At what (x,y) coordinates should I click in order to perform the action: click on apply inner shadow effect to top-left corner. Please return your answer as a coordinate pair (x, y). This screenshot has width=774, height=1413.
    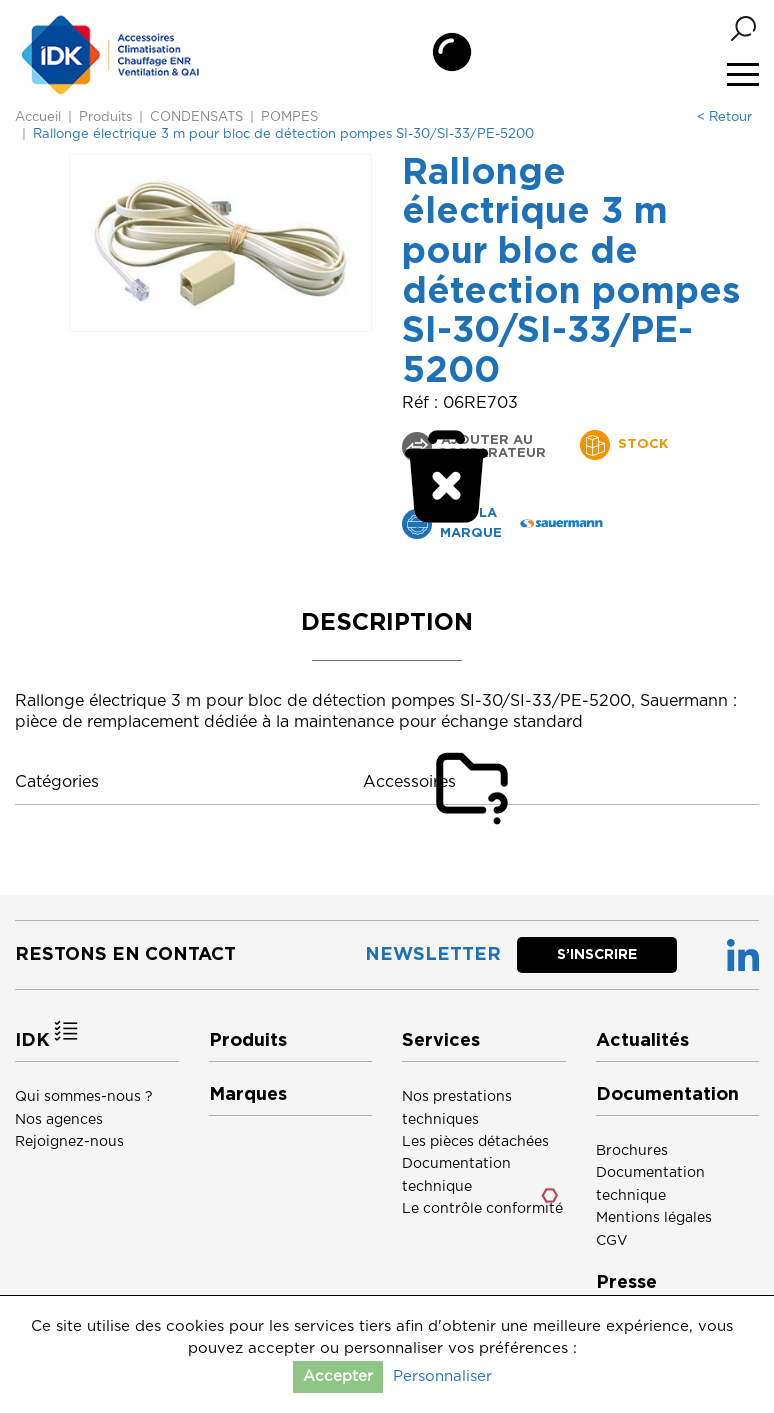
    Looking at the image, I should click on (452, 52).